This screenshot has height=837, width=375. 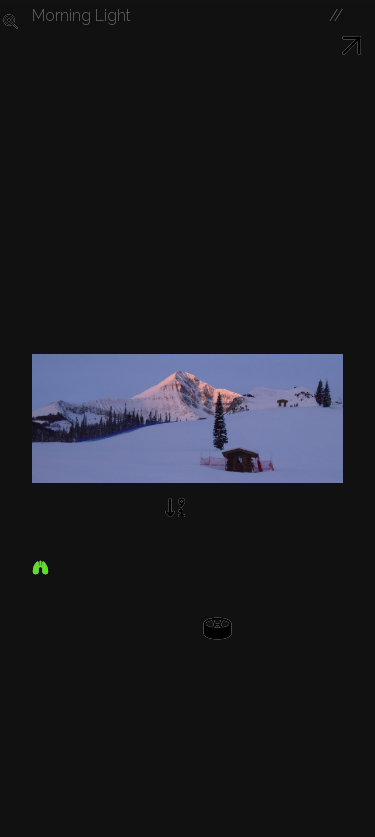 I want to click on access respiratory health information, so click(x=40, y=567).